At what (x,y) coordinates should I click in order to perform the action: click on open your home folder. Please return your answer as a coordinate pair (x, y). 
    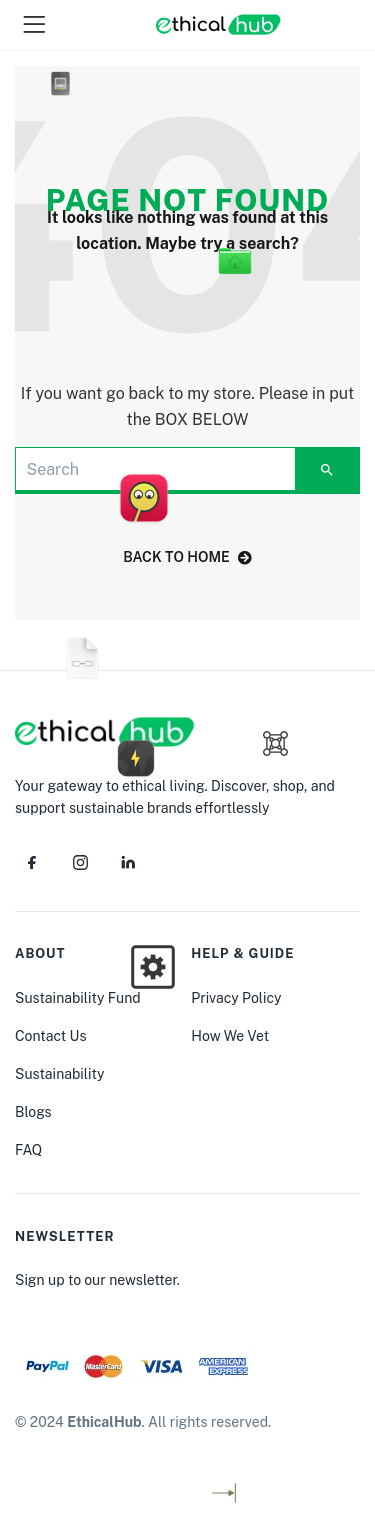
    Looking at the image, I should click on (235, 261).